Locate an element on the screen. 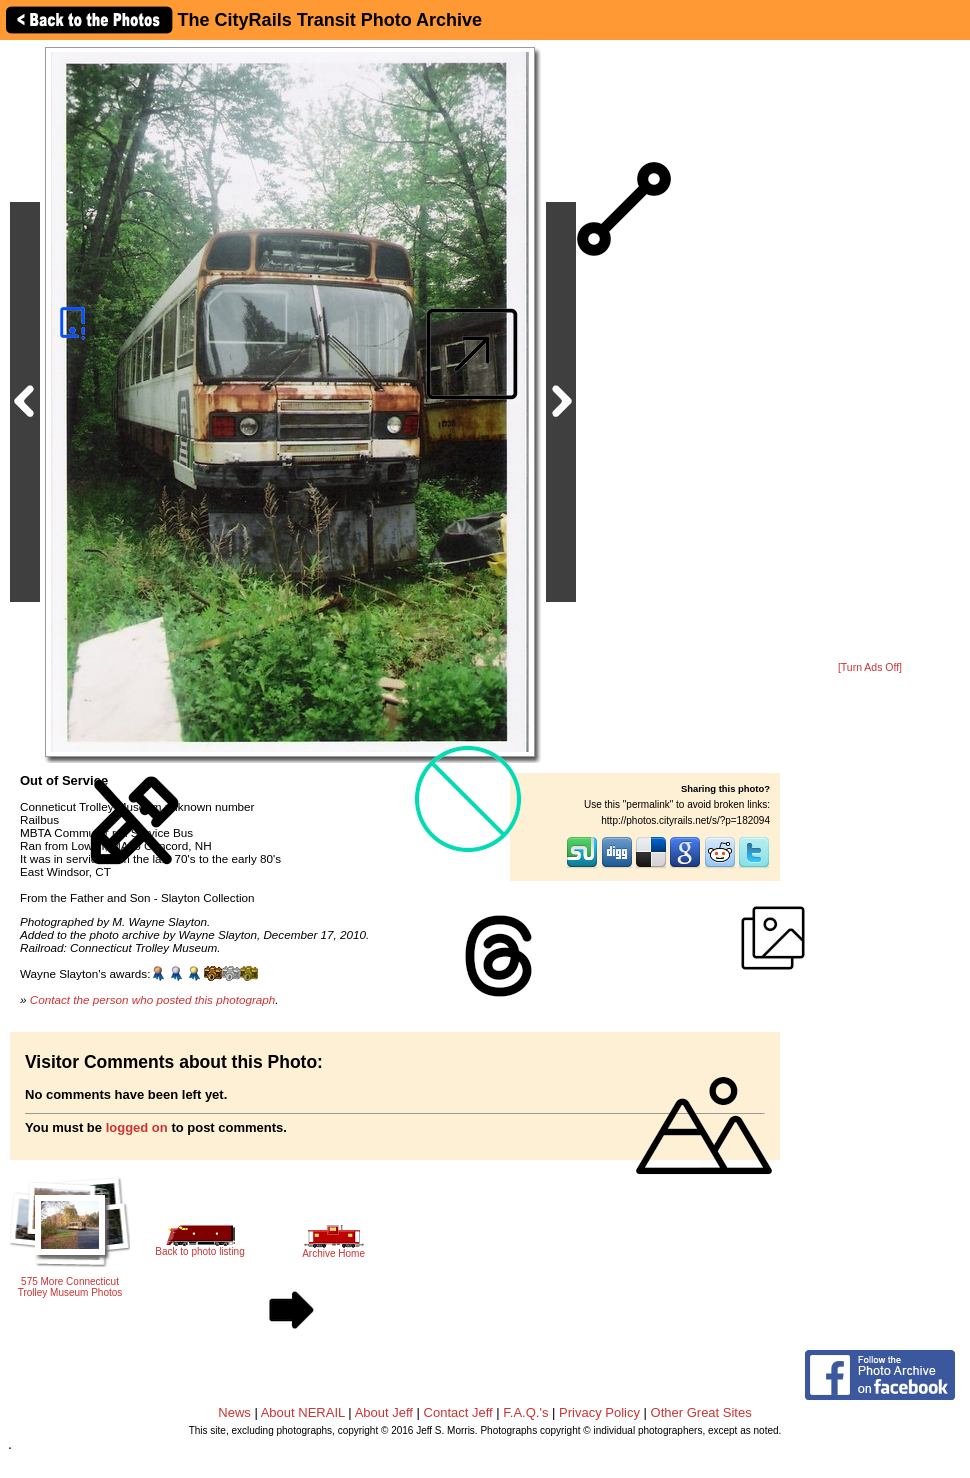  view landscape or nature photos is located at coordinates (704, 1132).